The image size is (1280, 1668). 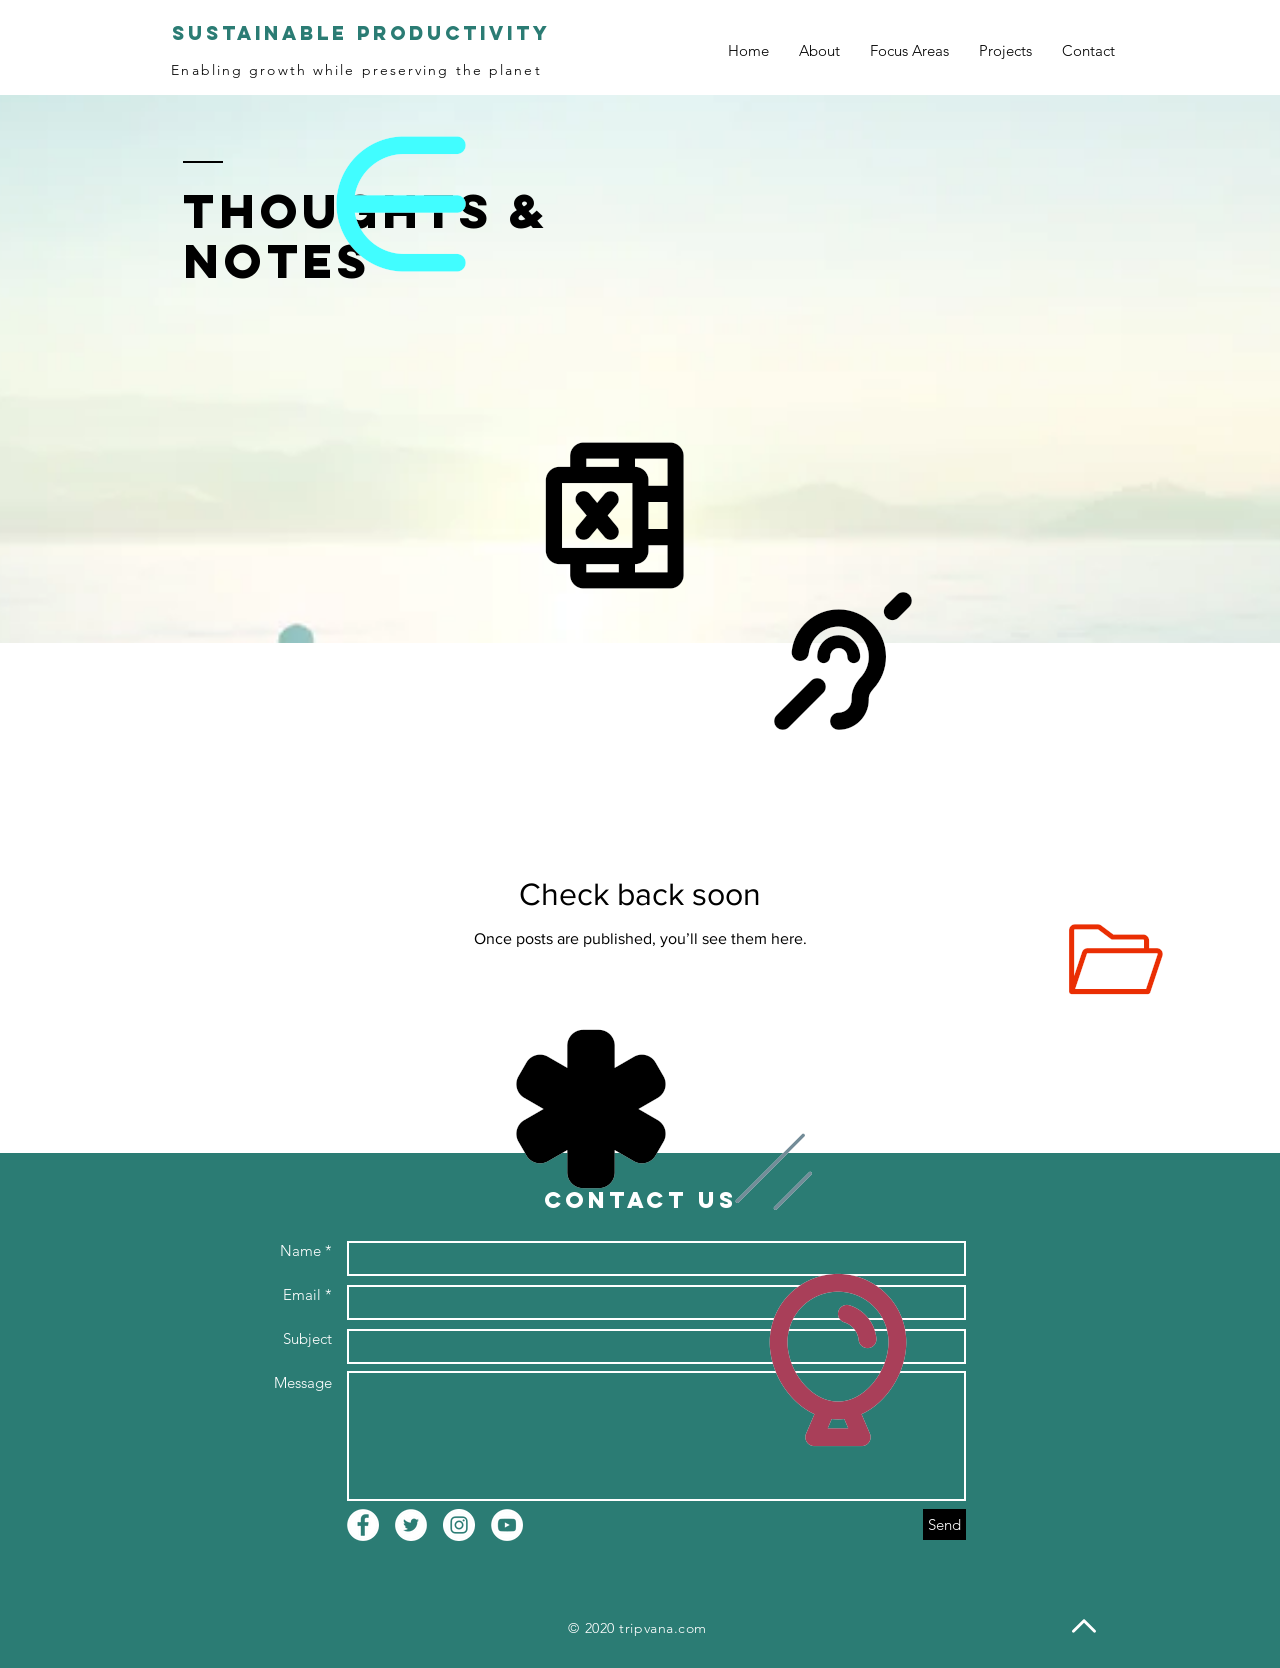 I want to click on open Microsoft Excel, so click(x=621, y=515).